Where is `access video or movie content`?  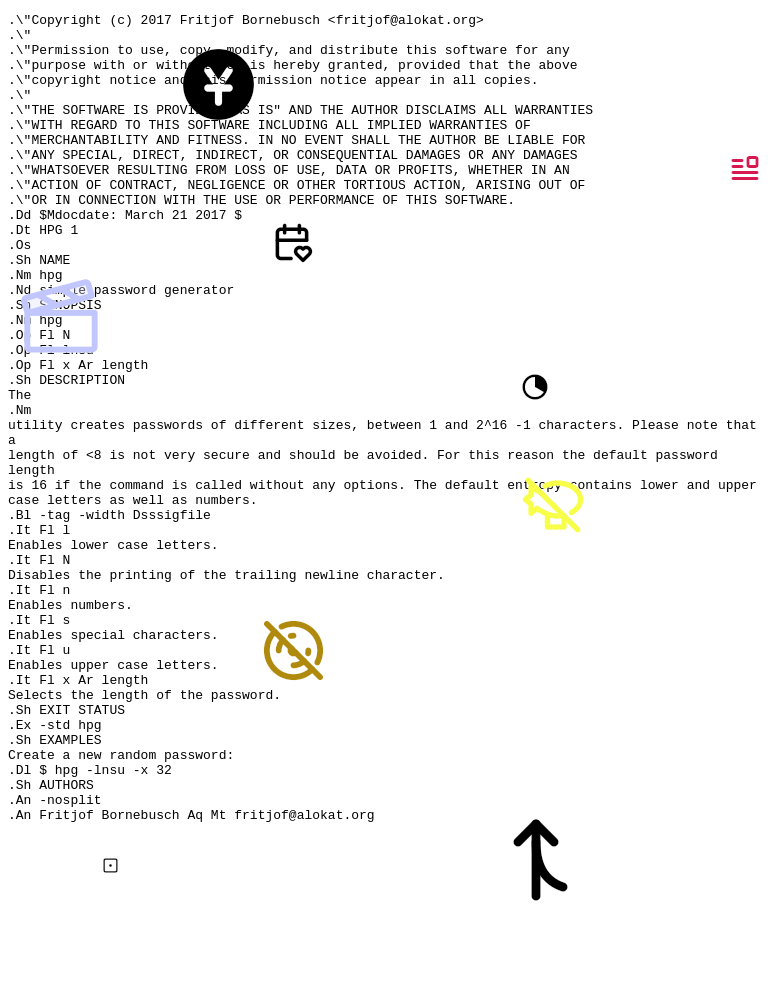 access video or movie content is located at coordinates (61, 319).